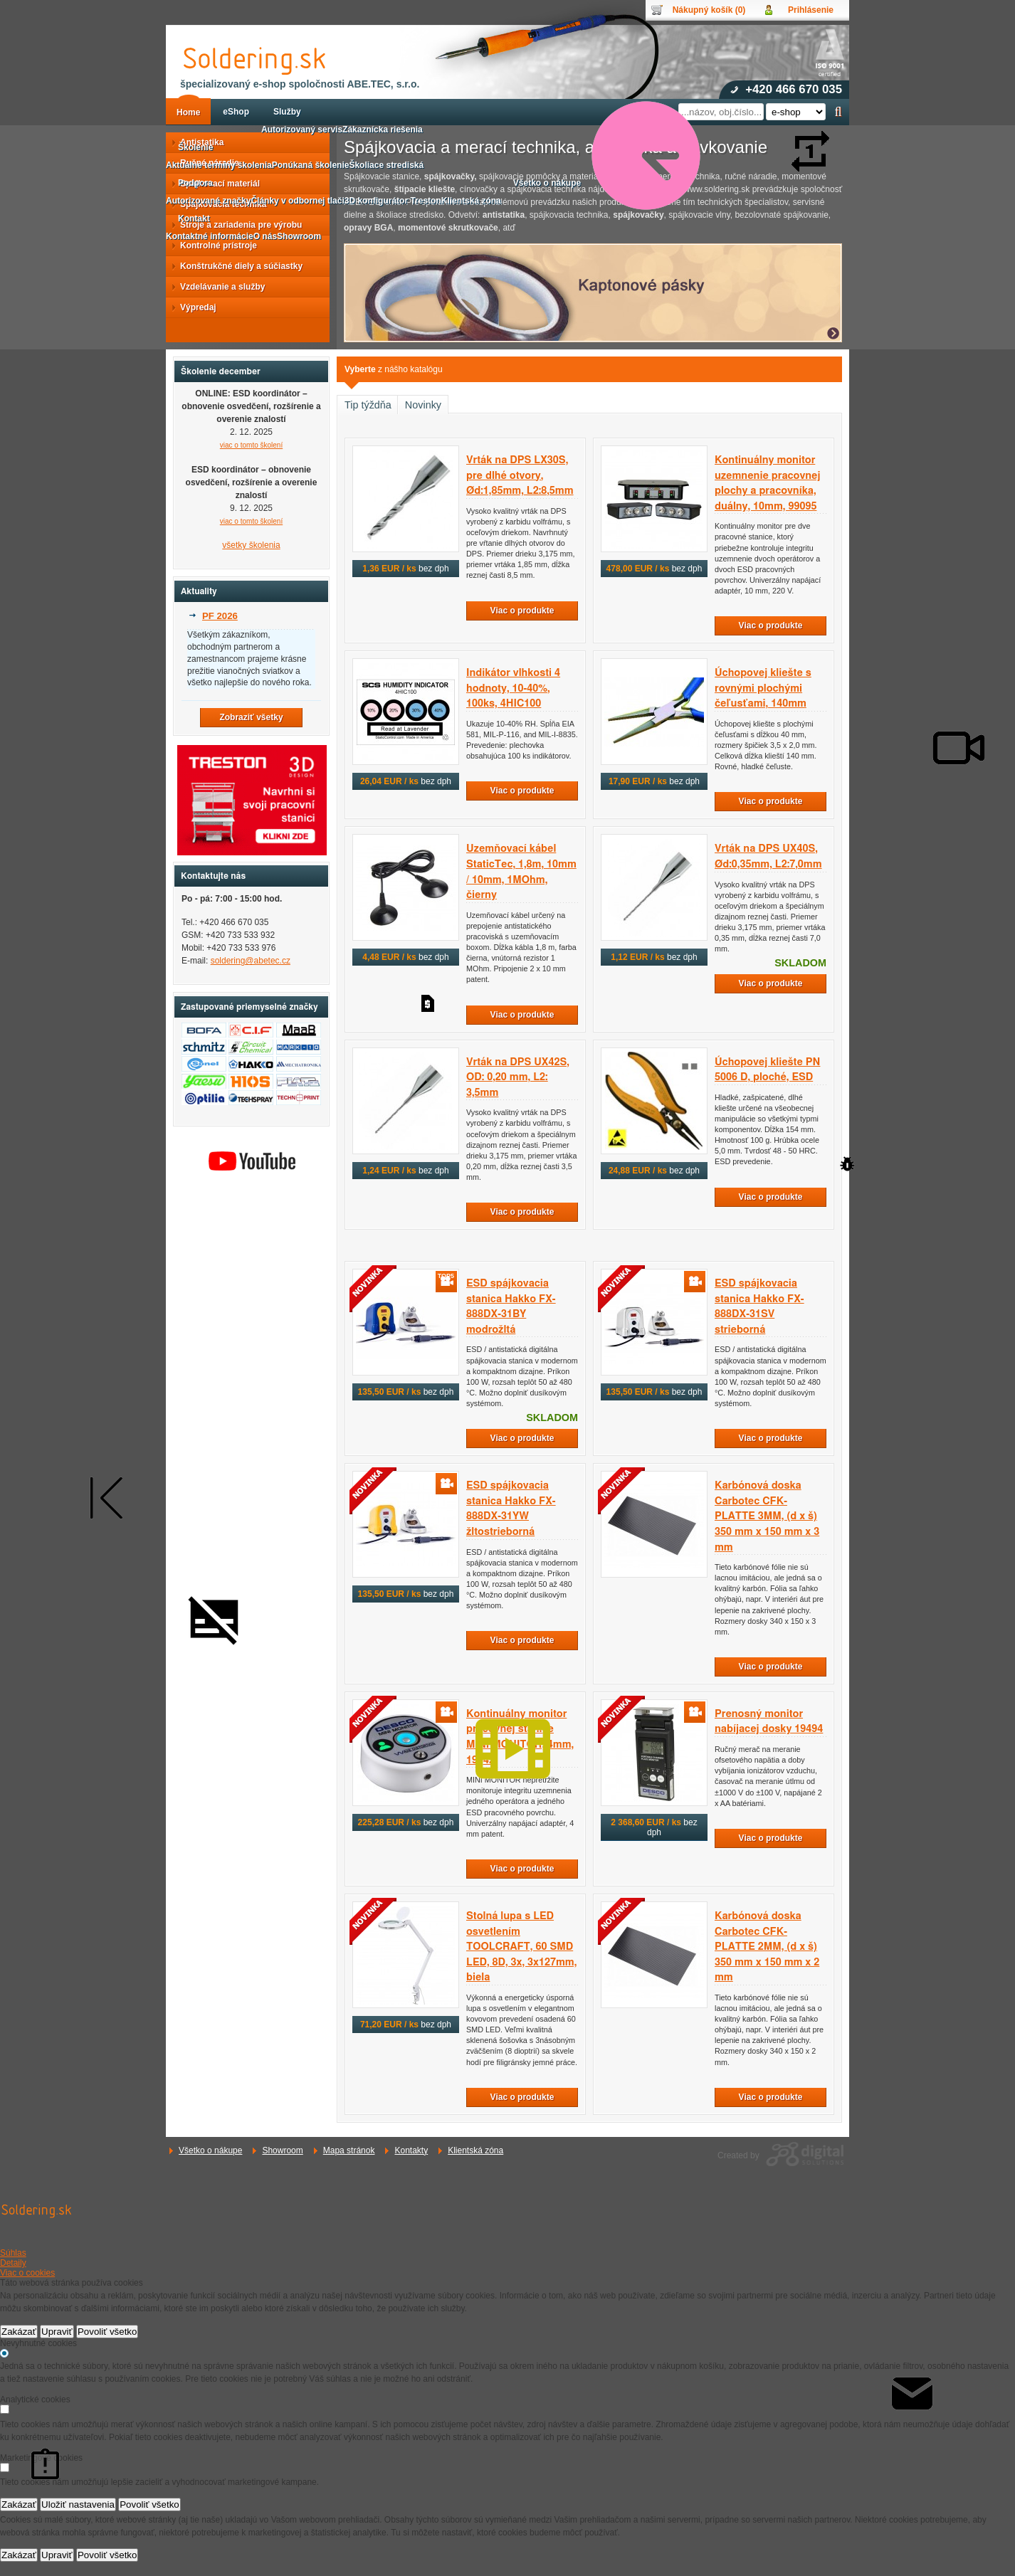 The width and height of the screenshot is (1015, 2576). Describe the element at coordinates (428, 1003) in the screenshot. I see `view invoice or billing document` at that location.